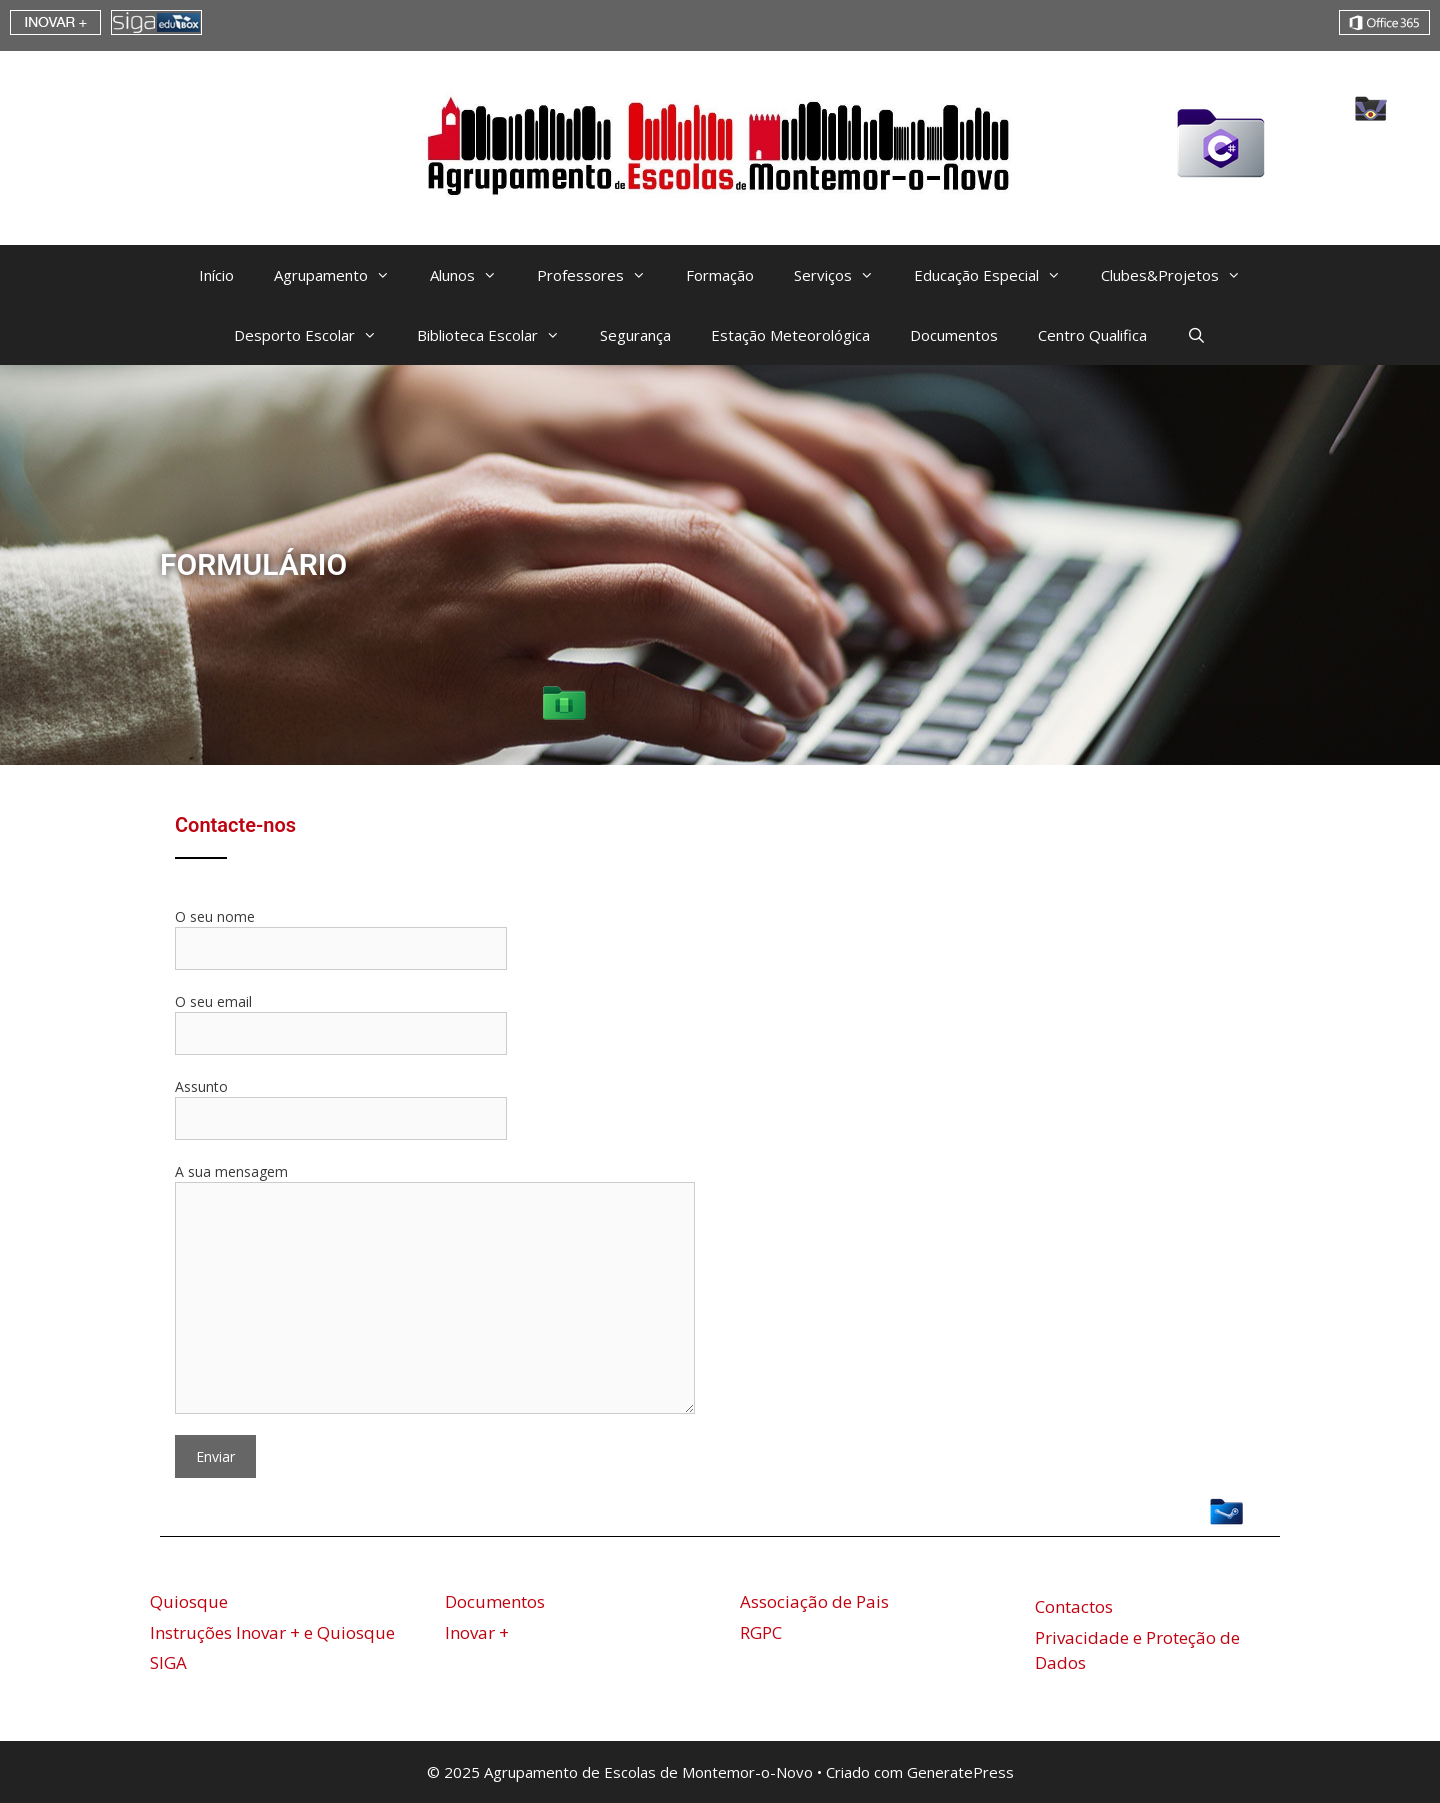  Describe the element at coordinates (1220, 145) in the screenshot. I see `folder containing C# project files` at that location.